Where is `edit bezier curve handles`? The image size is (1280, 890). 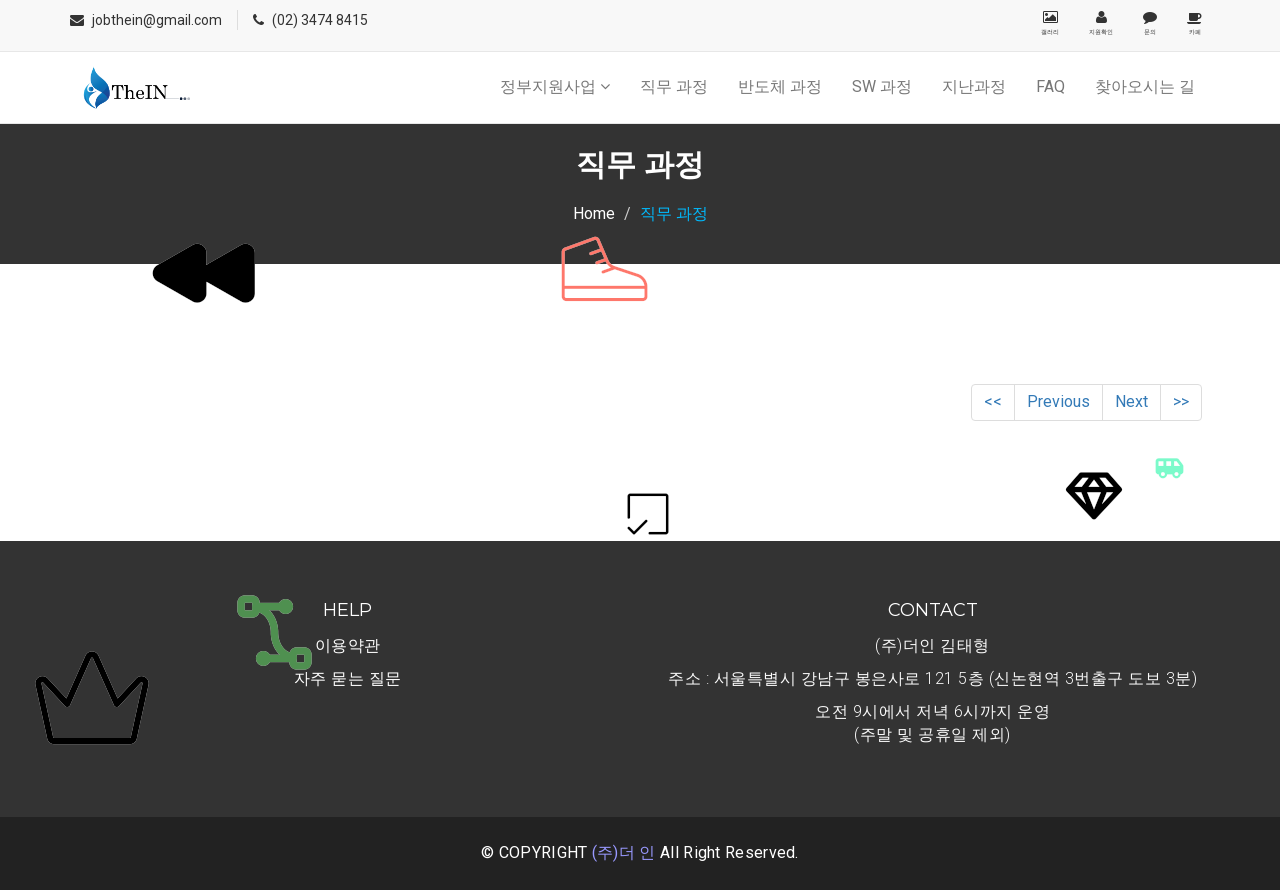 edit bezier curve handles is located at coordinates (274, 632).